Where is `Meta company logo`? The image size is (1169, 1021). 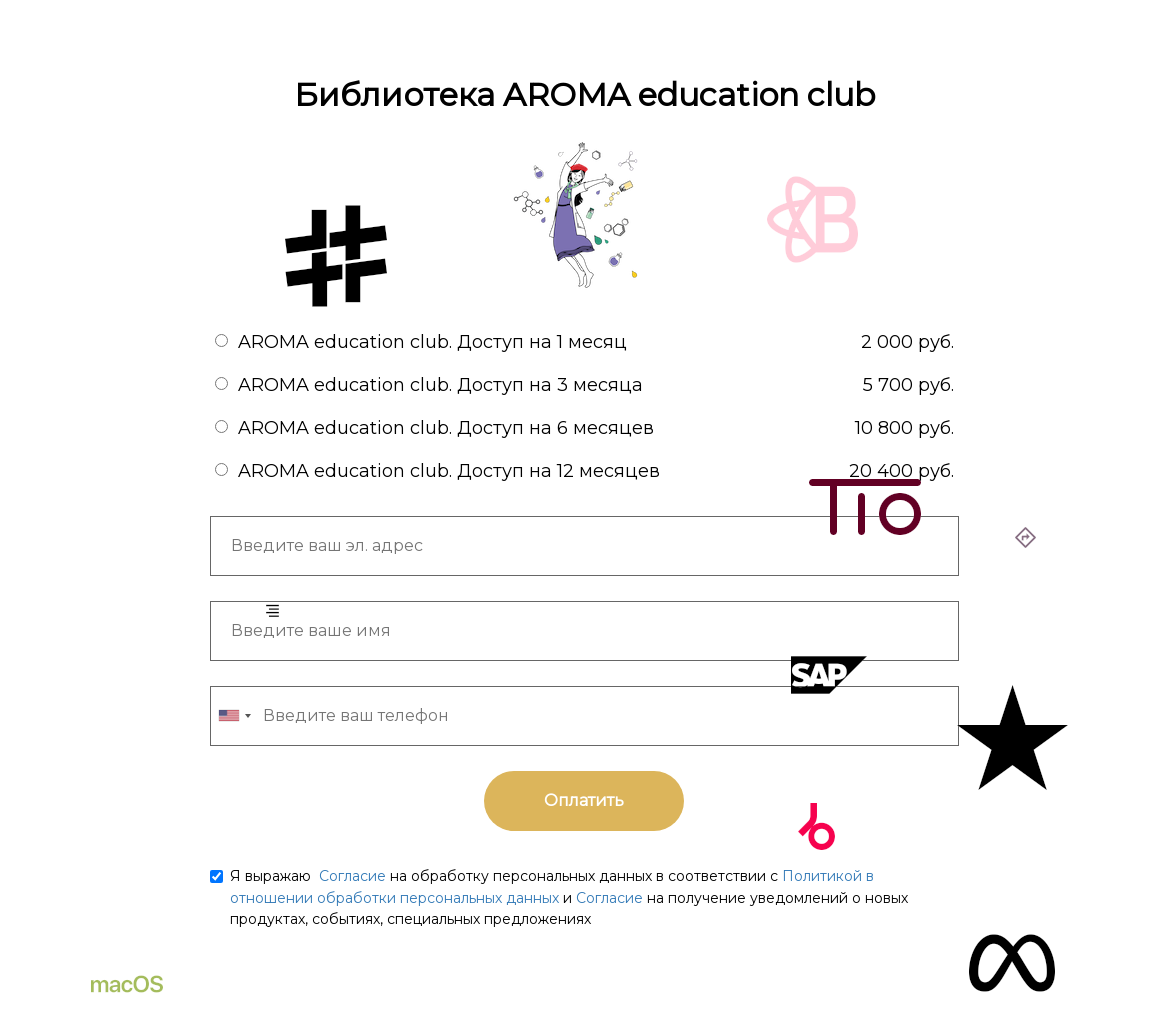 Meta company logo is located at coordinates (1012, 963).